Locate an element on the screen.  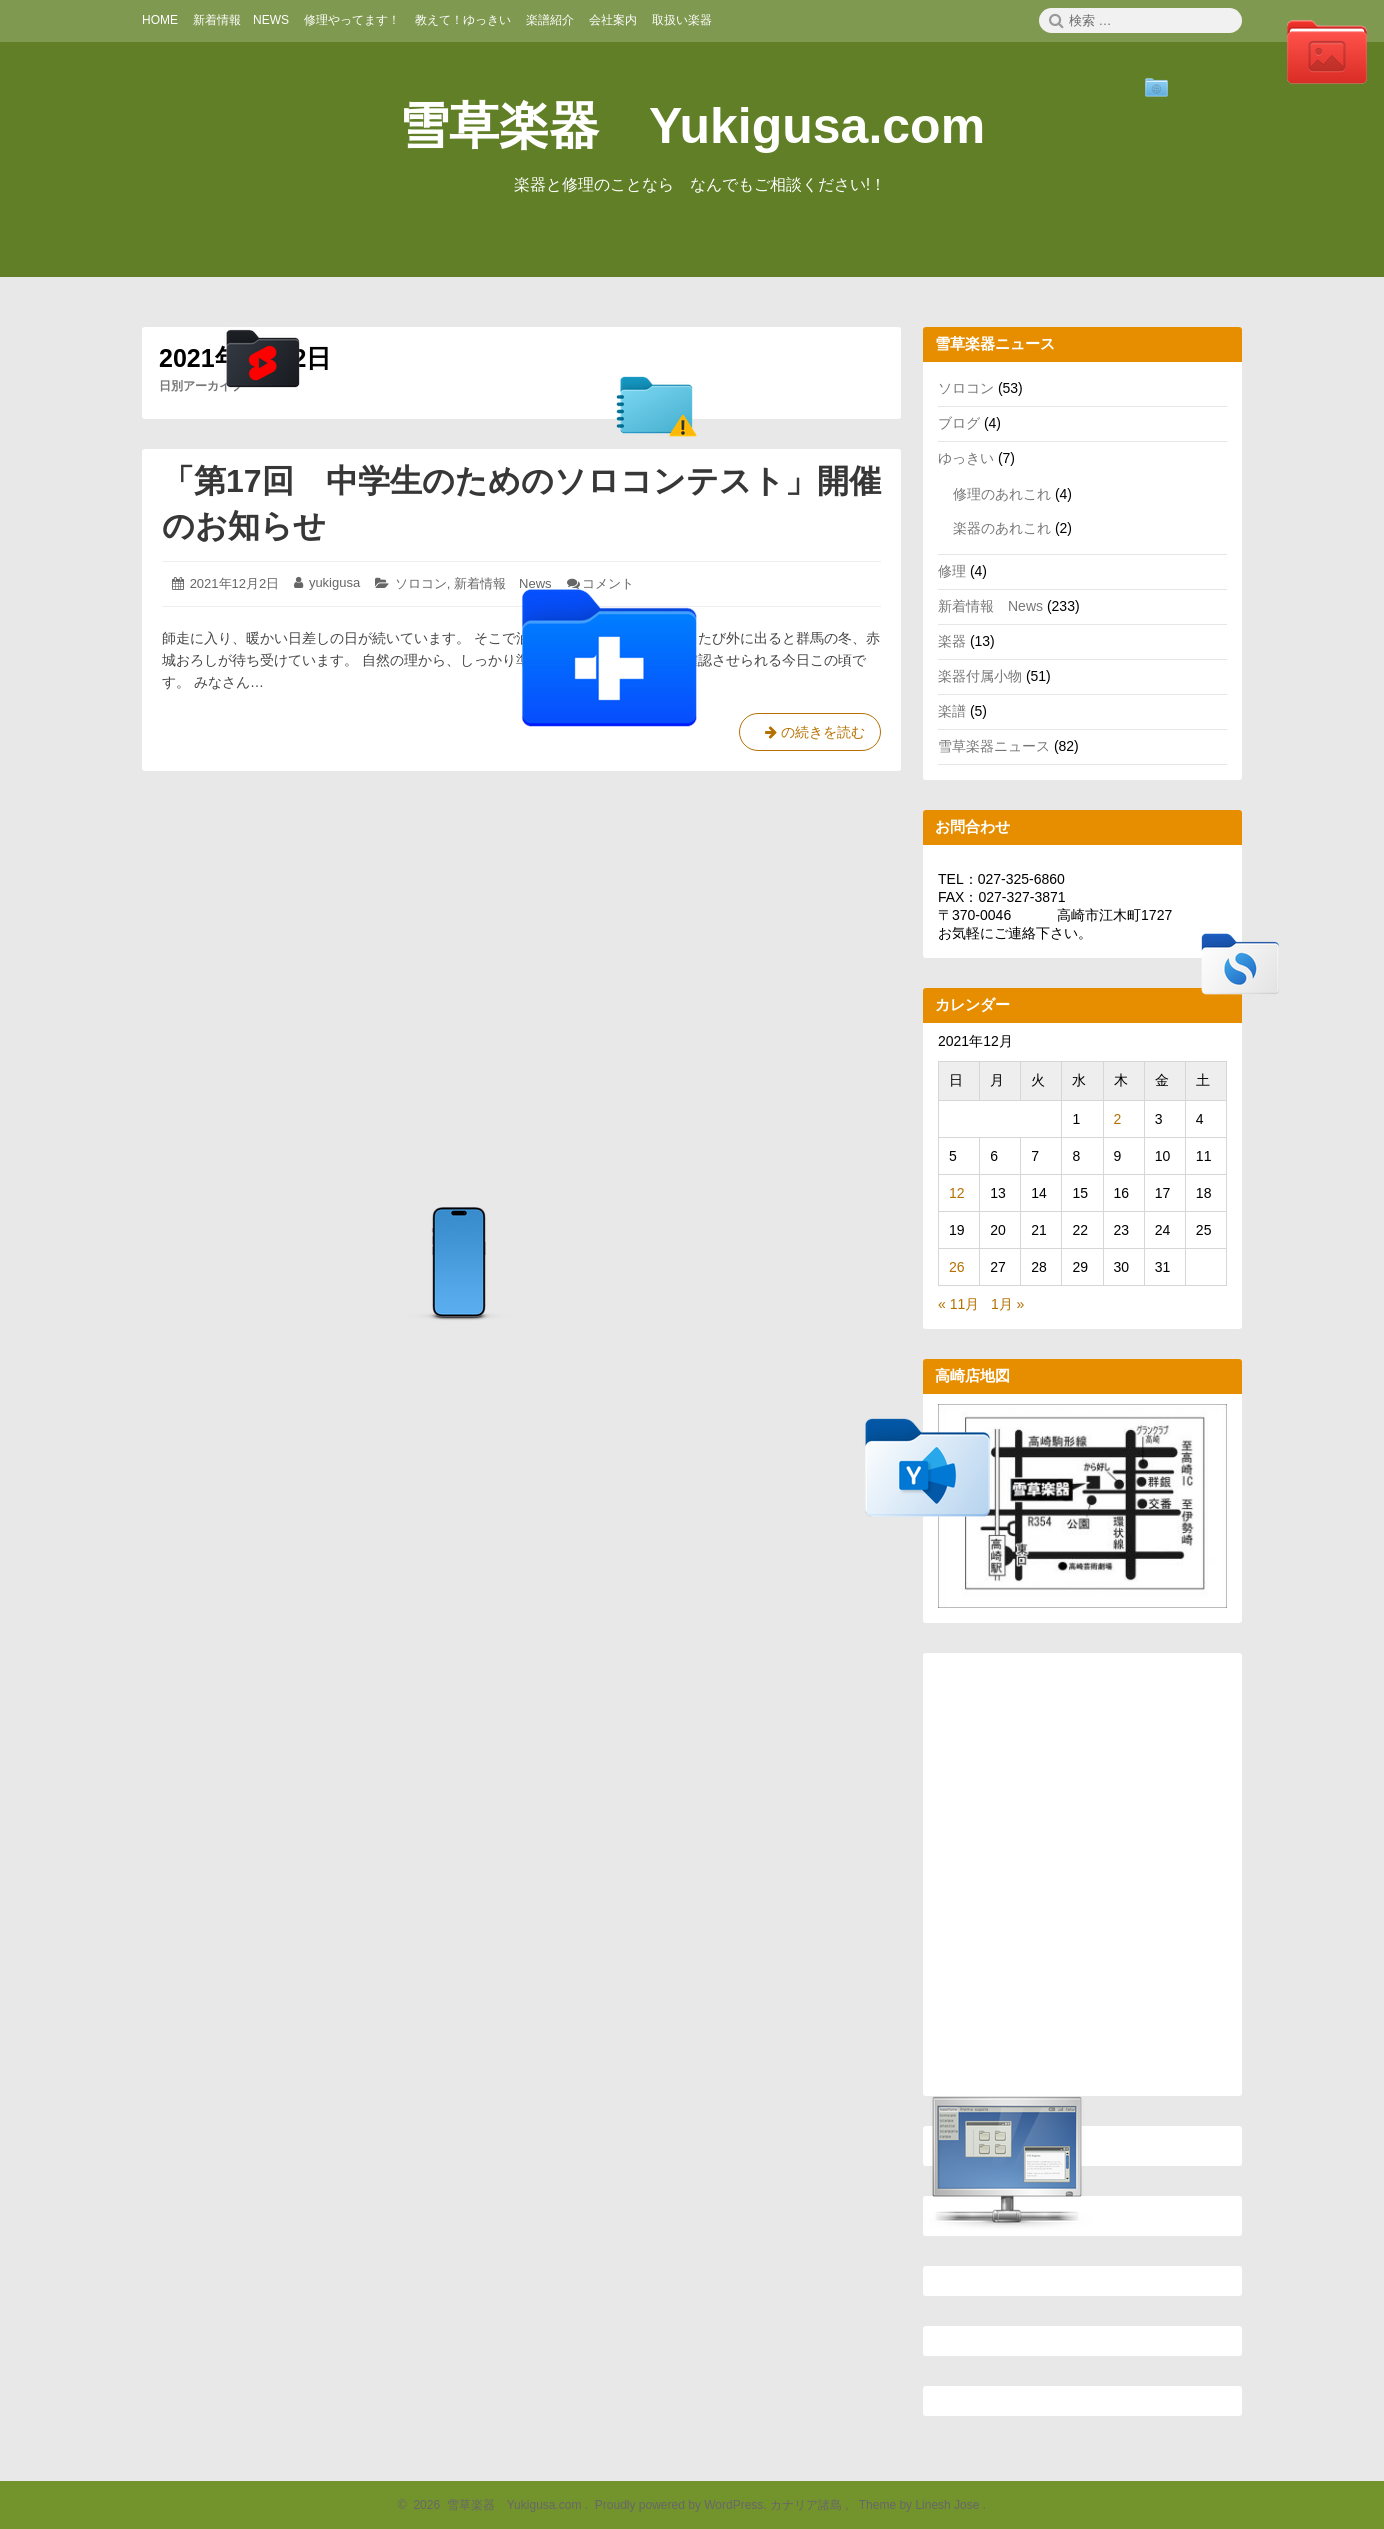
folder containing HTML or web-related files is located at coordinates (1156, 87).